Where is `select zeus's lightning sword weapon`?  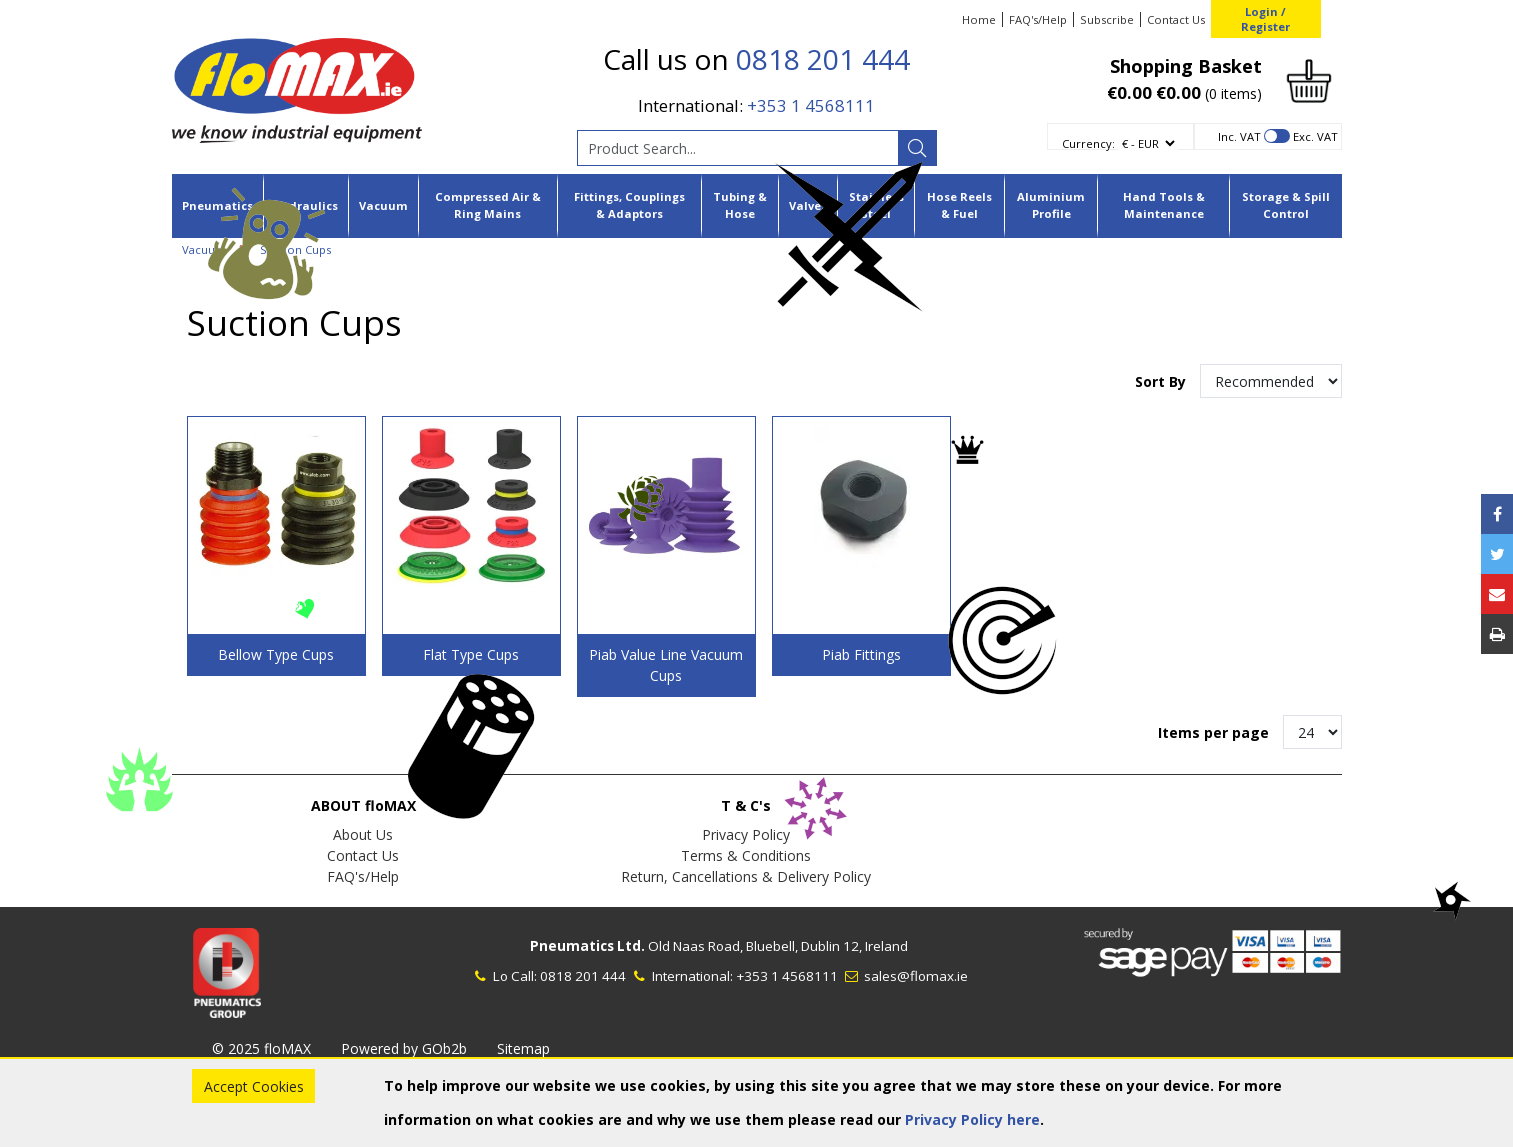
select zeus's lightning sword weapon is located at coordinates (848, 236).